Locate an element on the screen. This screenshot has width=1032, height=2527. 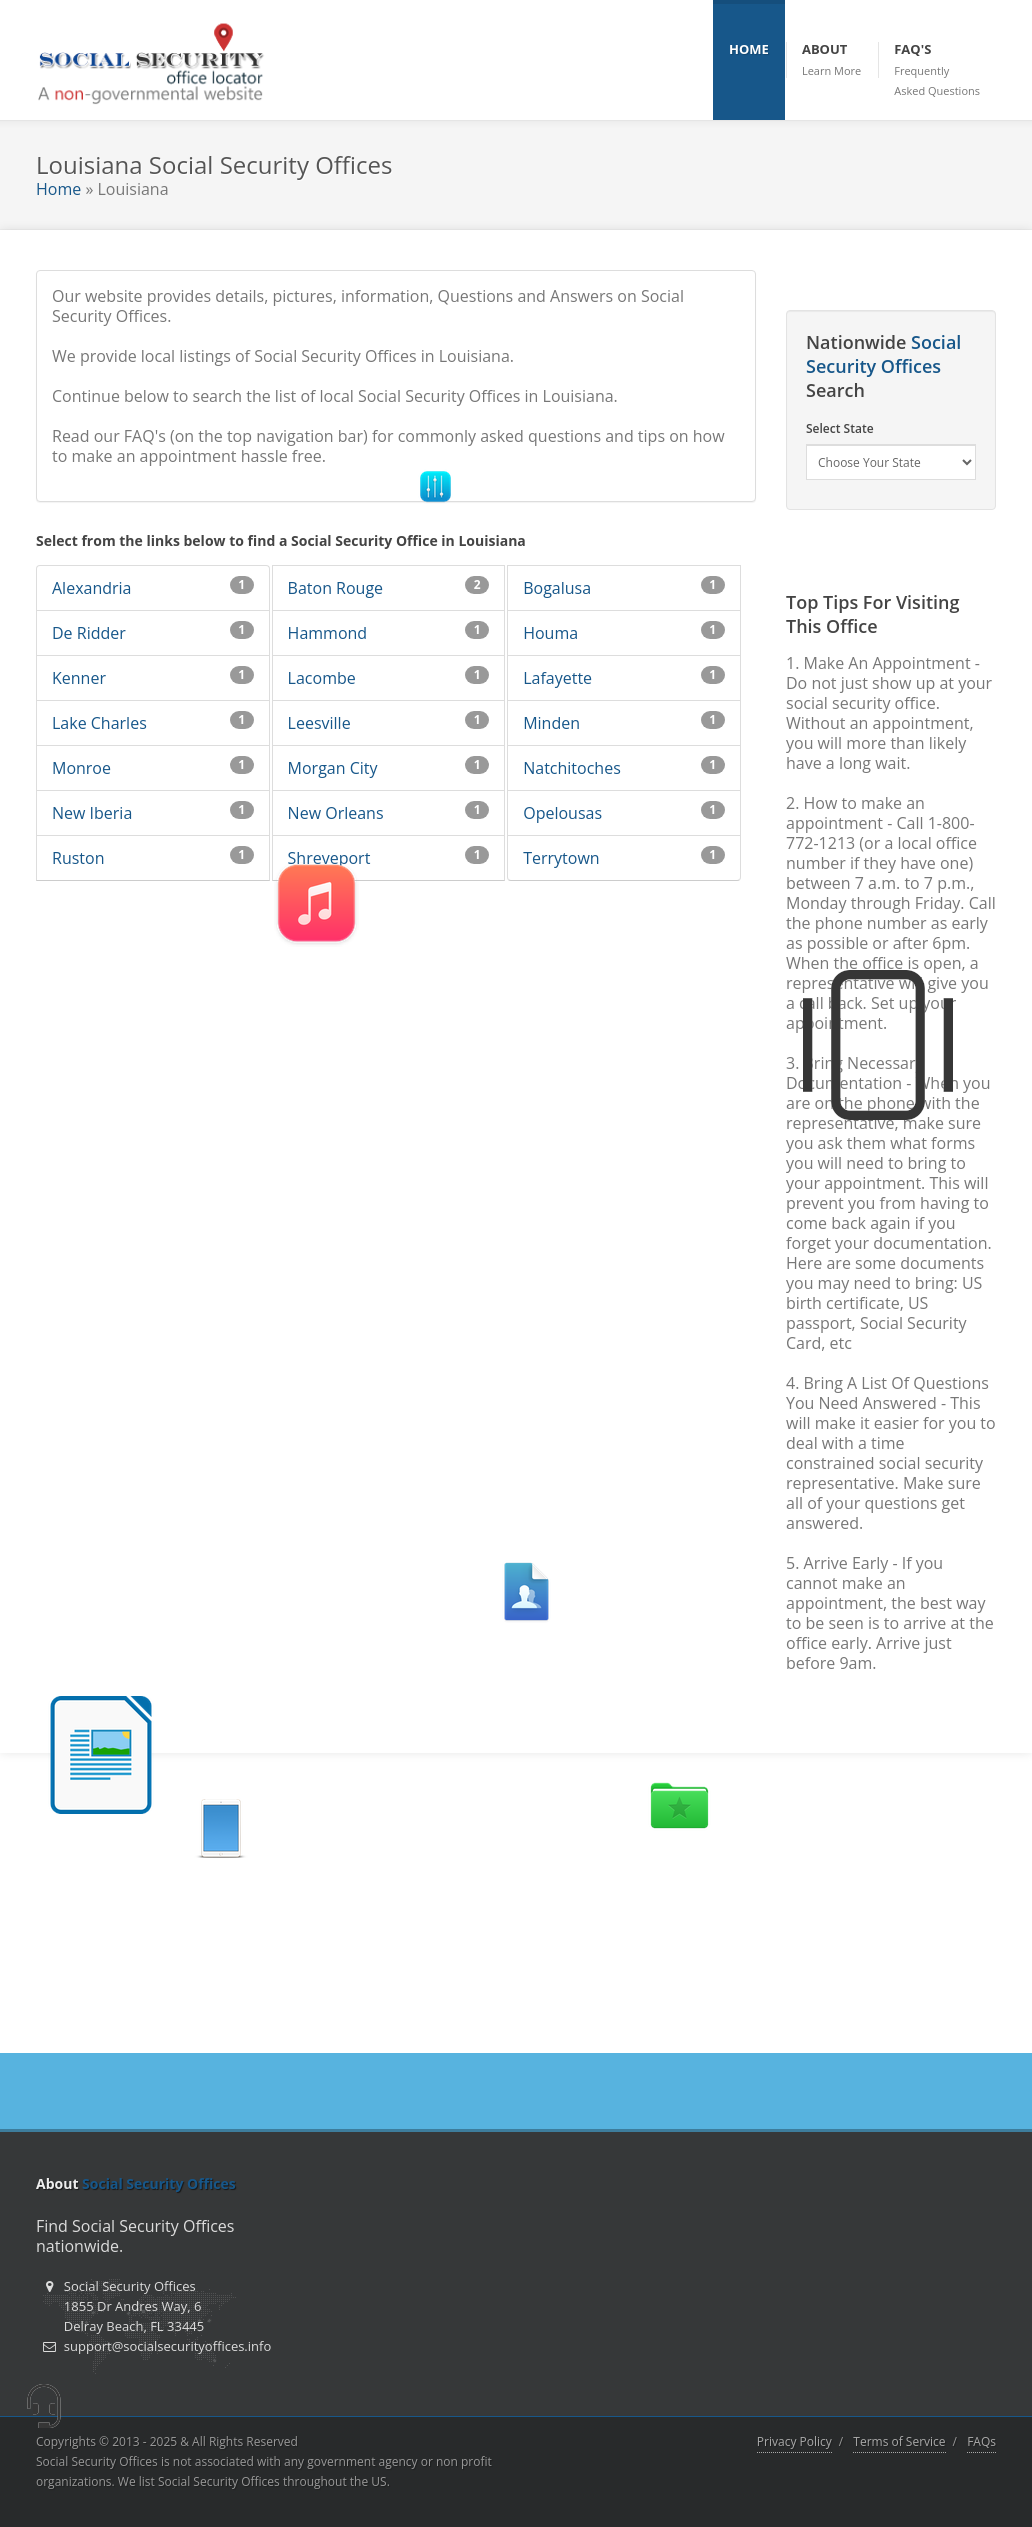
access multitasking or window management settings is located at coordinates (878, 1045).